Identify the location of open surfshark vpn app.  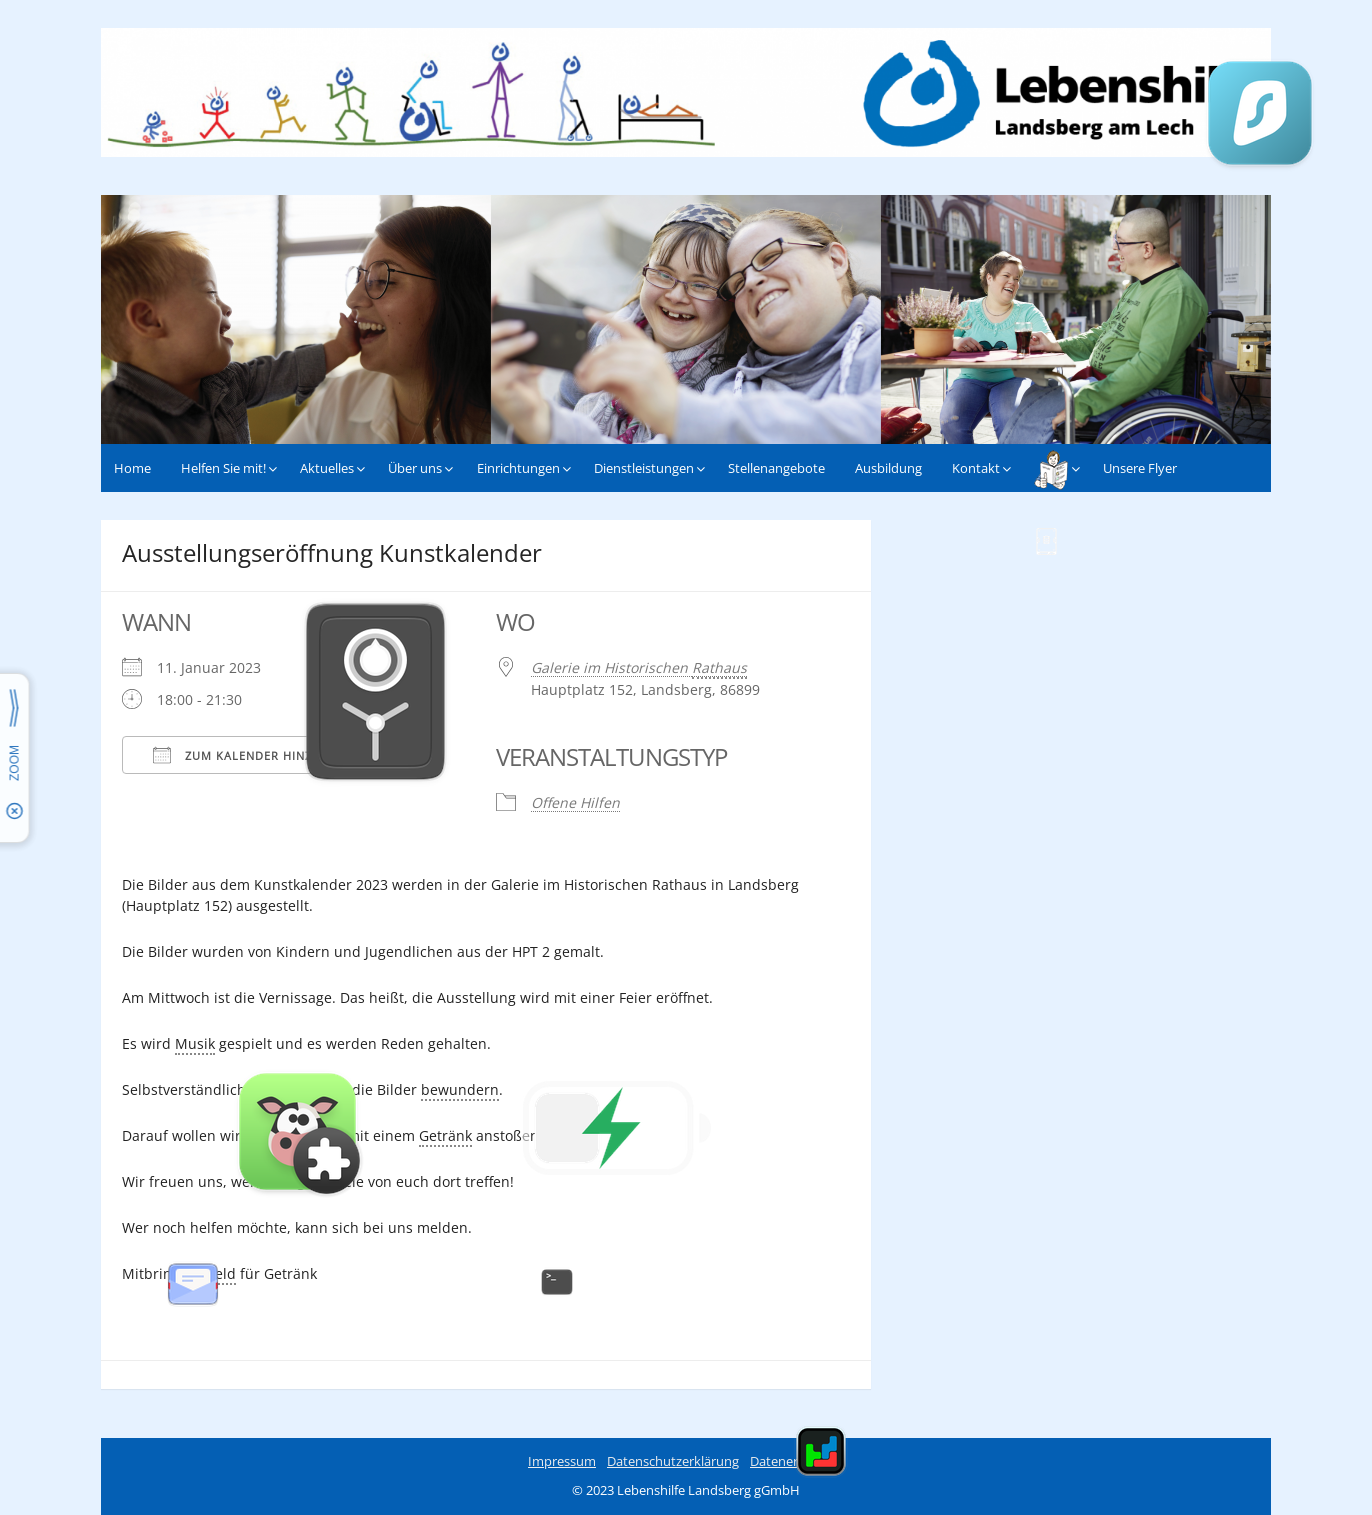
(1260, 113).